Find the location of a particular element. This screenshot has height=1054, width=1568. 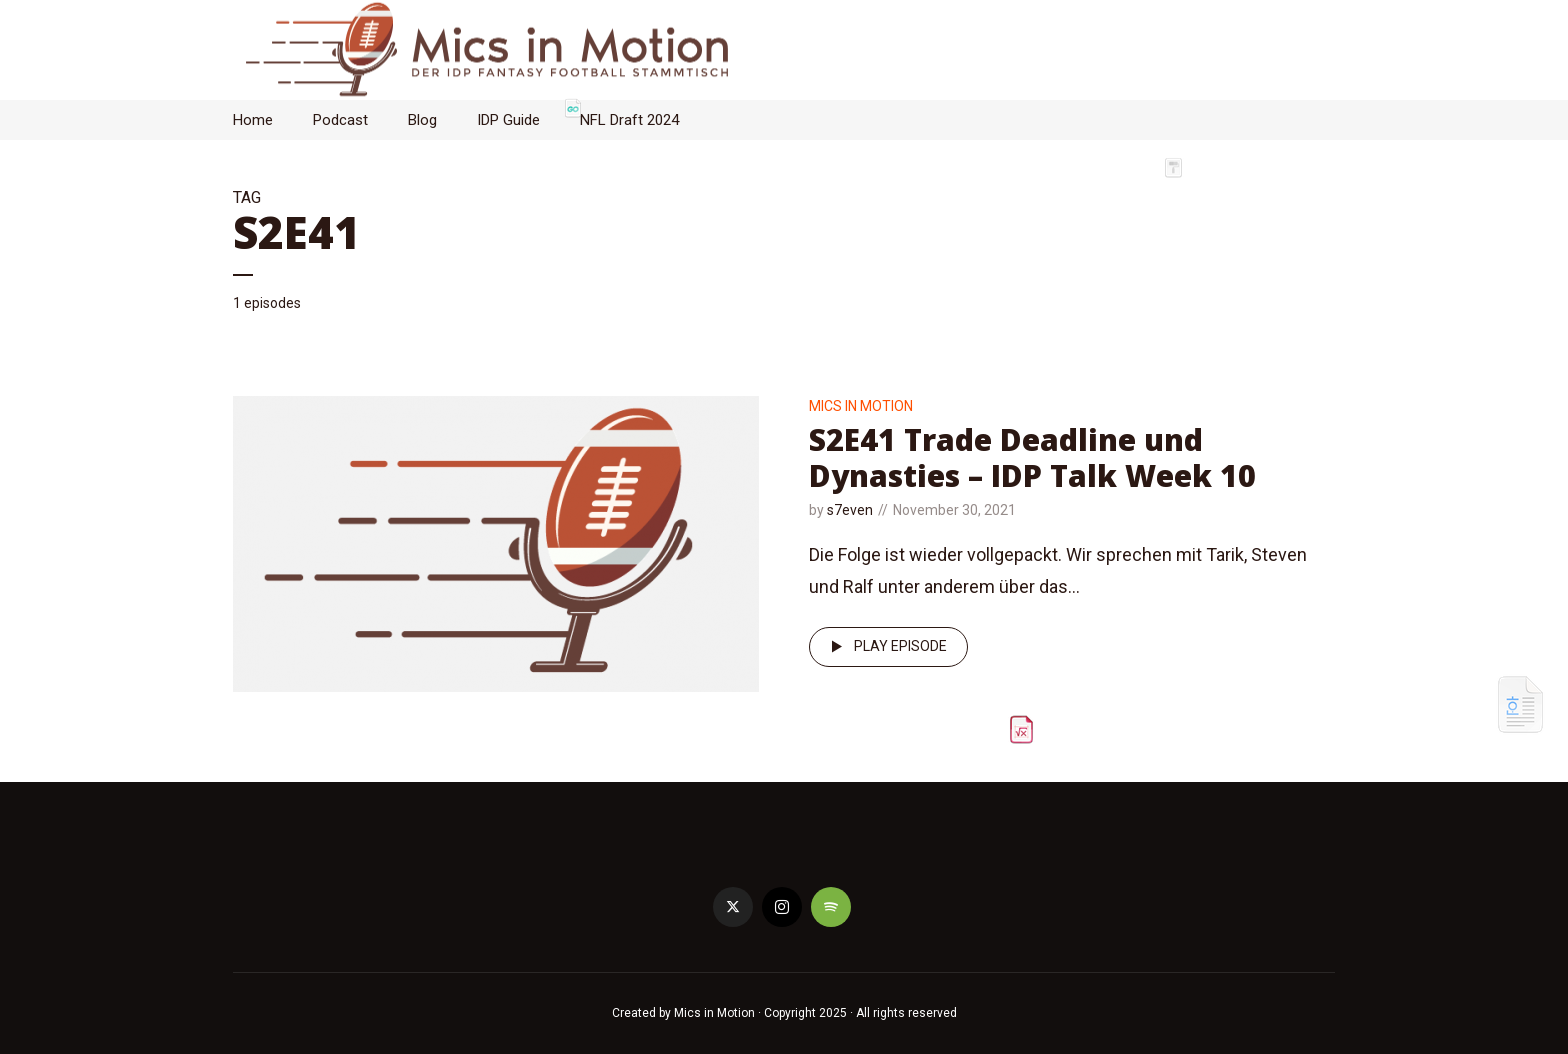

a go programming language source file is located at coordinates (573, 108).